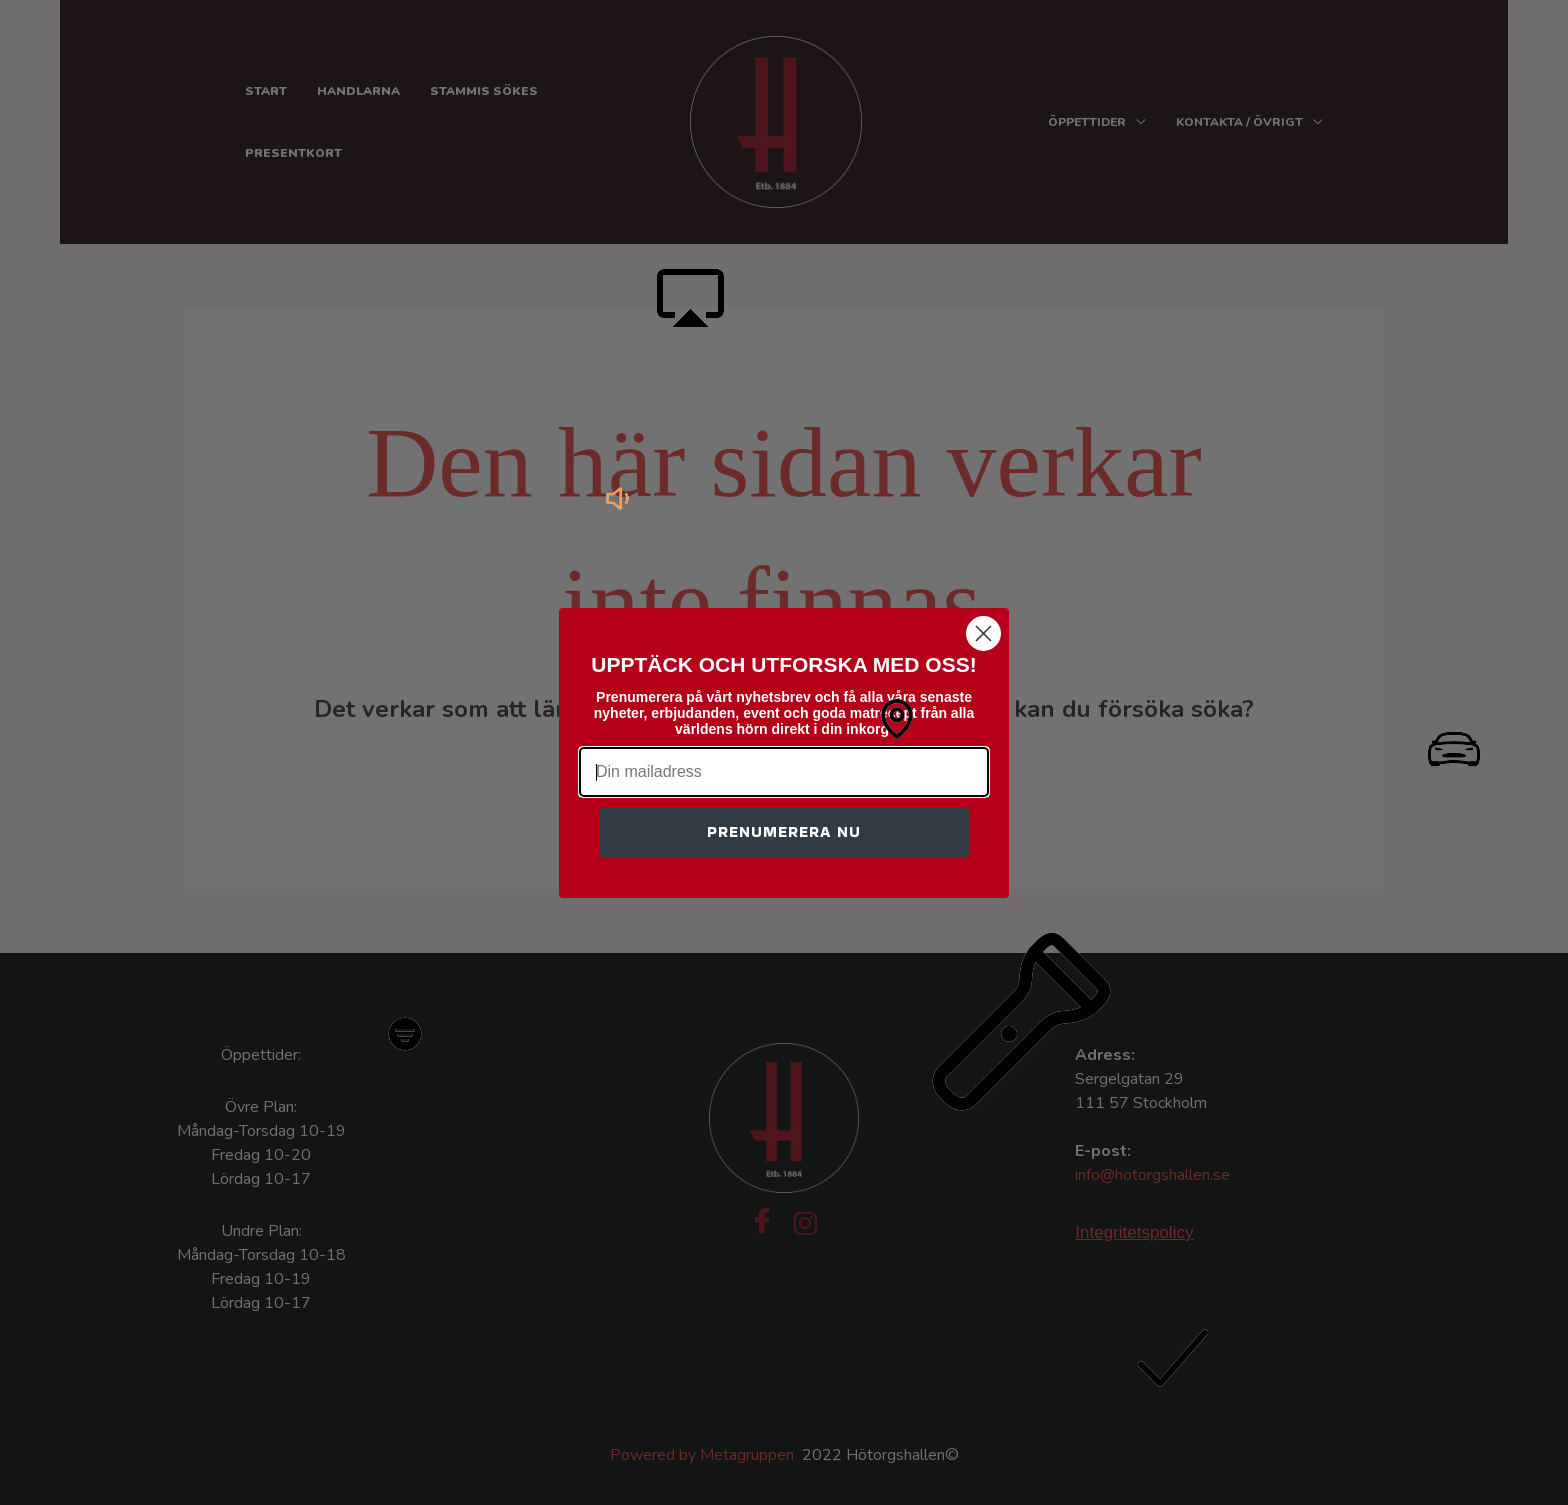  I want to click on stream content to an external display, so click(690, 296).